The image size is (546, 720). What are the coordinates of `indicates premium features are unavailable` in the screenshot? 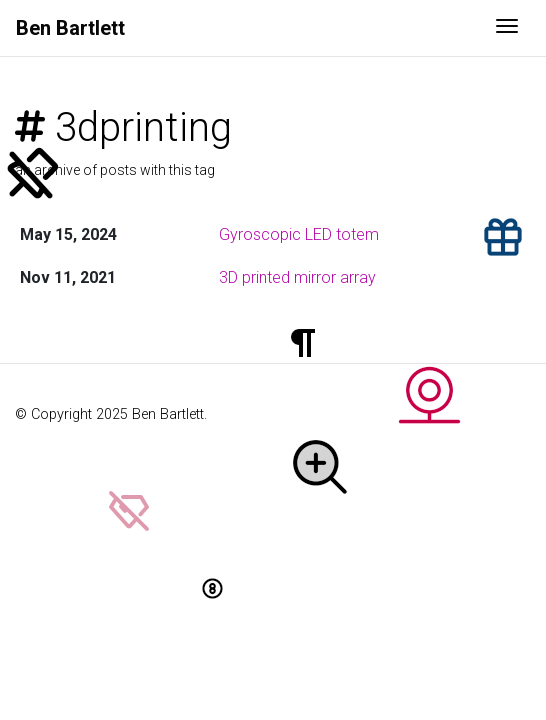 It's located at (129, 511).